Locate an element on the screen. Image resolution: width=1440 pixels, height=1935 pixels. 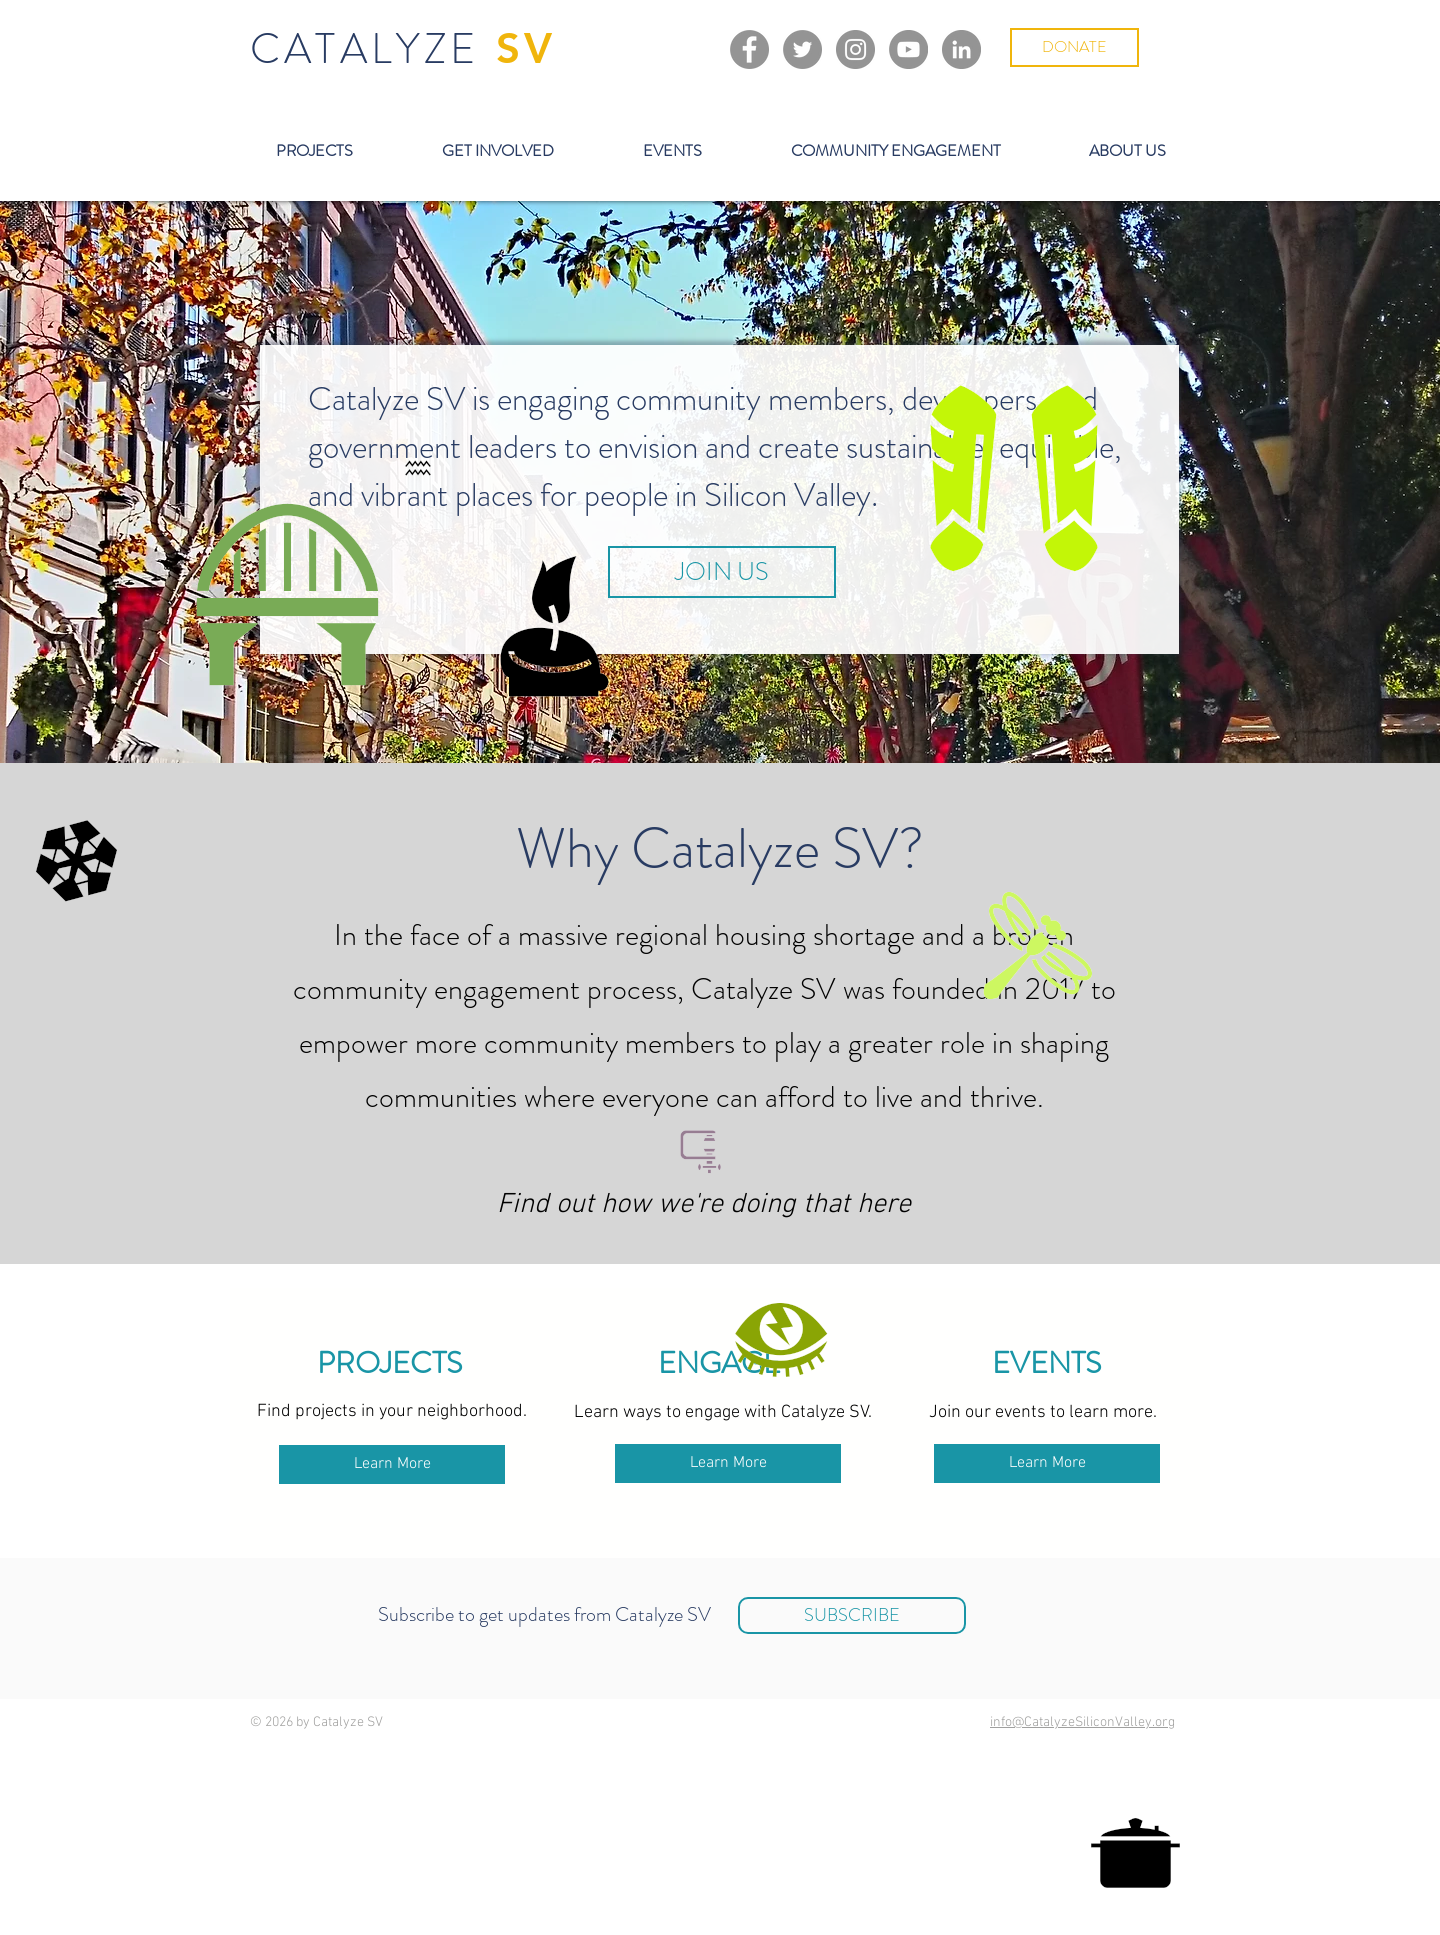
equip leg armor to your character is located at coordinates (1014, 479).